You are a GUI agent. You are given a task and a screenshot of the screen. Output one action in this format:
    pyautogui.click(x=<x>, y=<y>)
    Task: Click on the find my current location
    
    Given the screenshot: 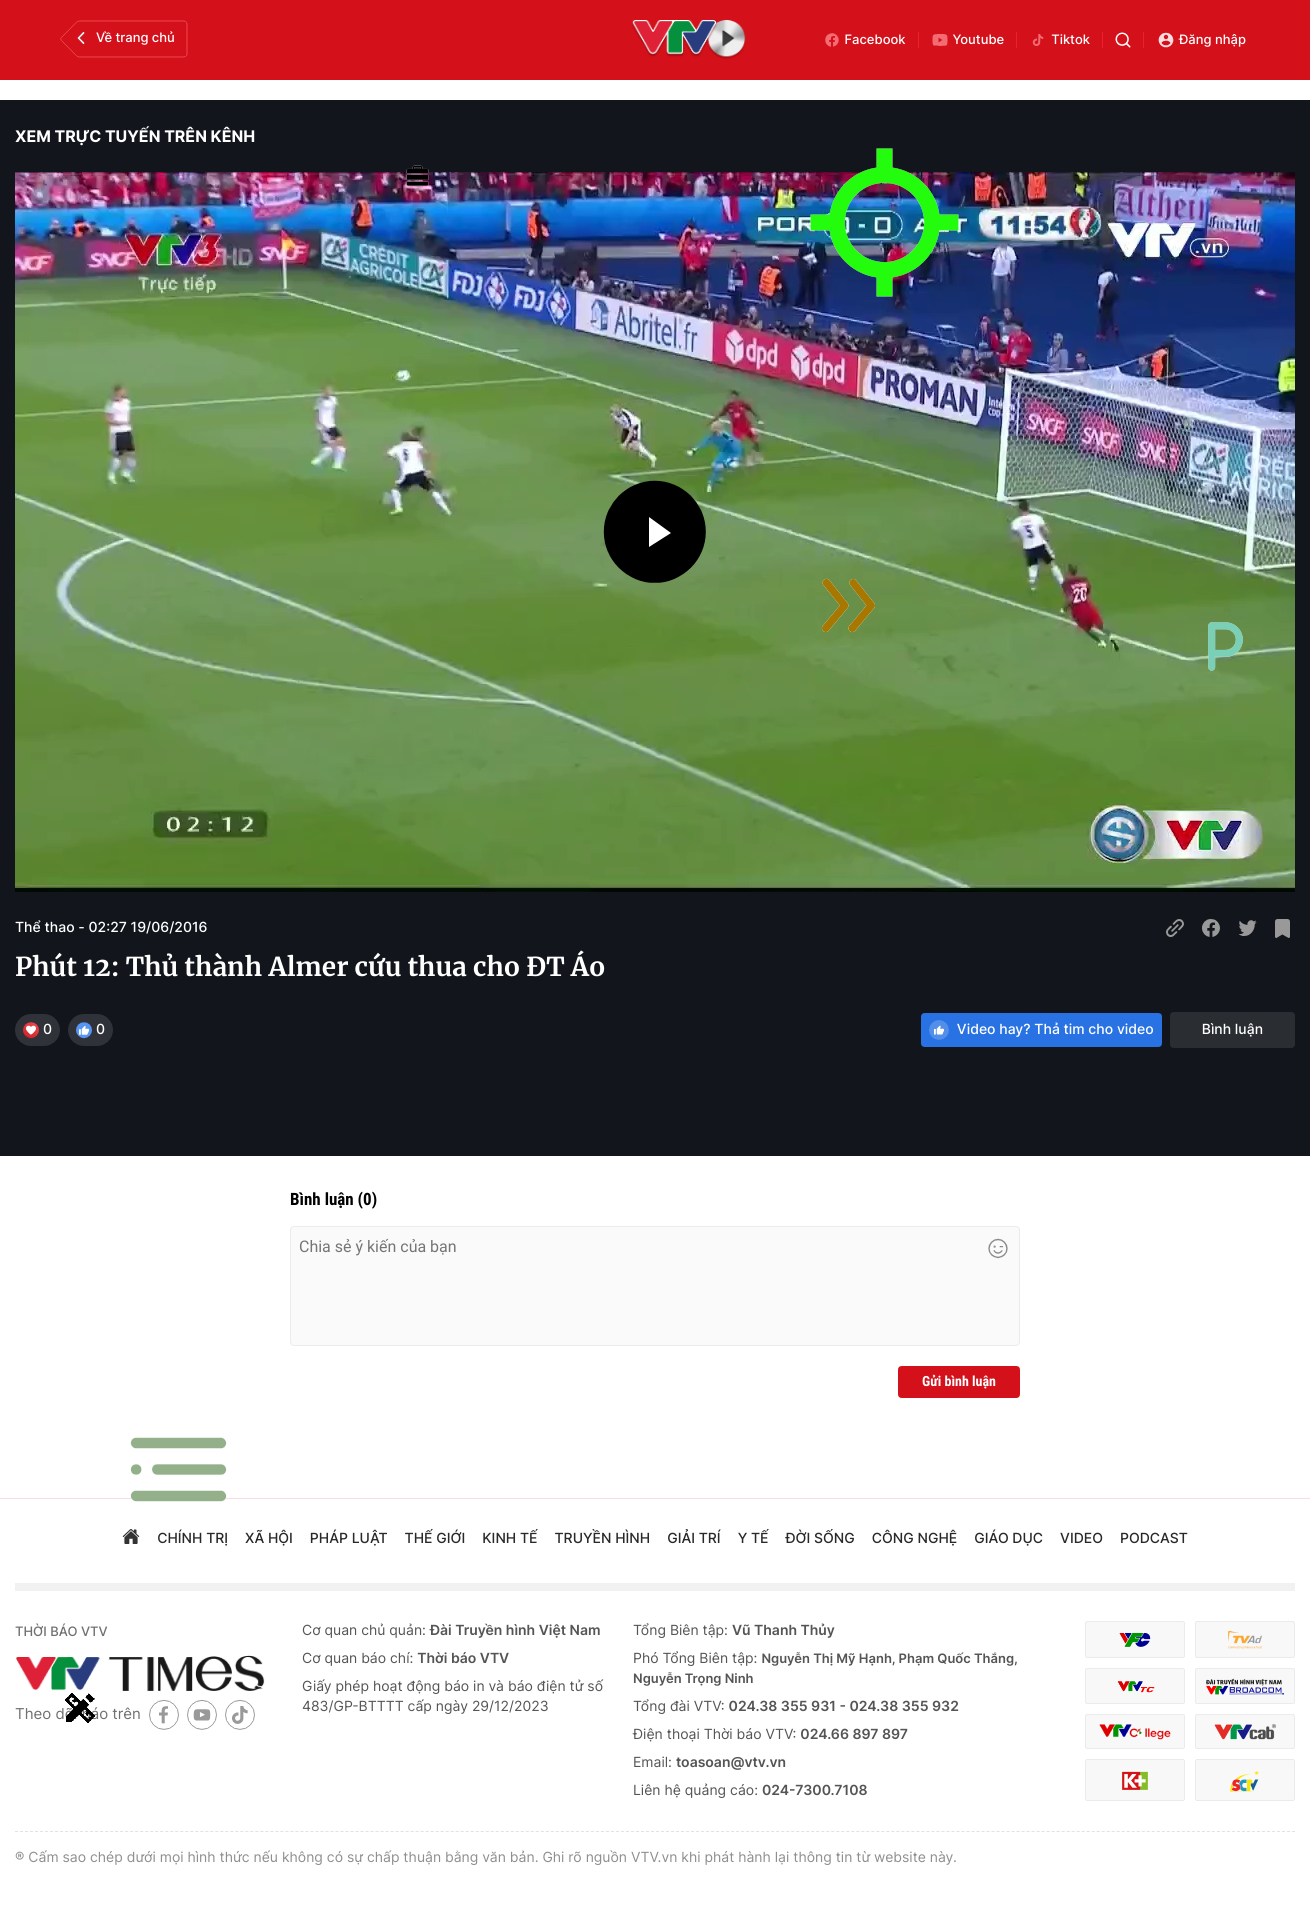 What is the action you would take?
    pyautogui.click(x=884, y=222)
    